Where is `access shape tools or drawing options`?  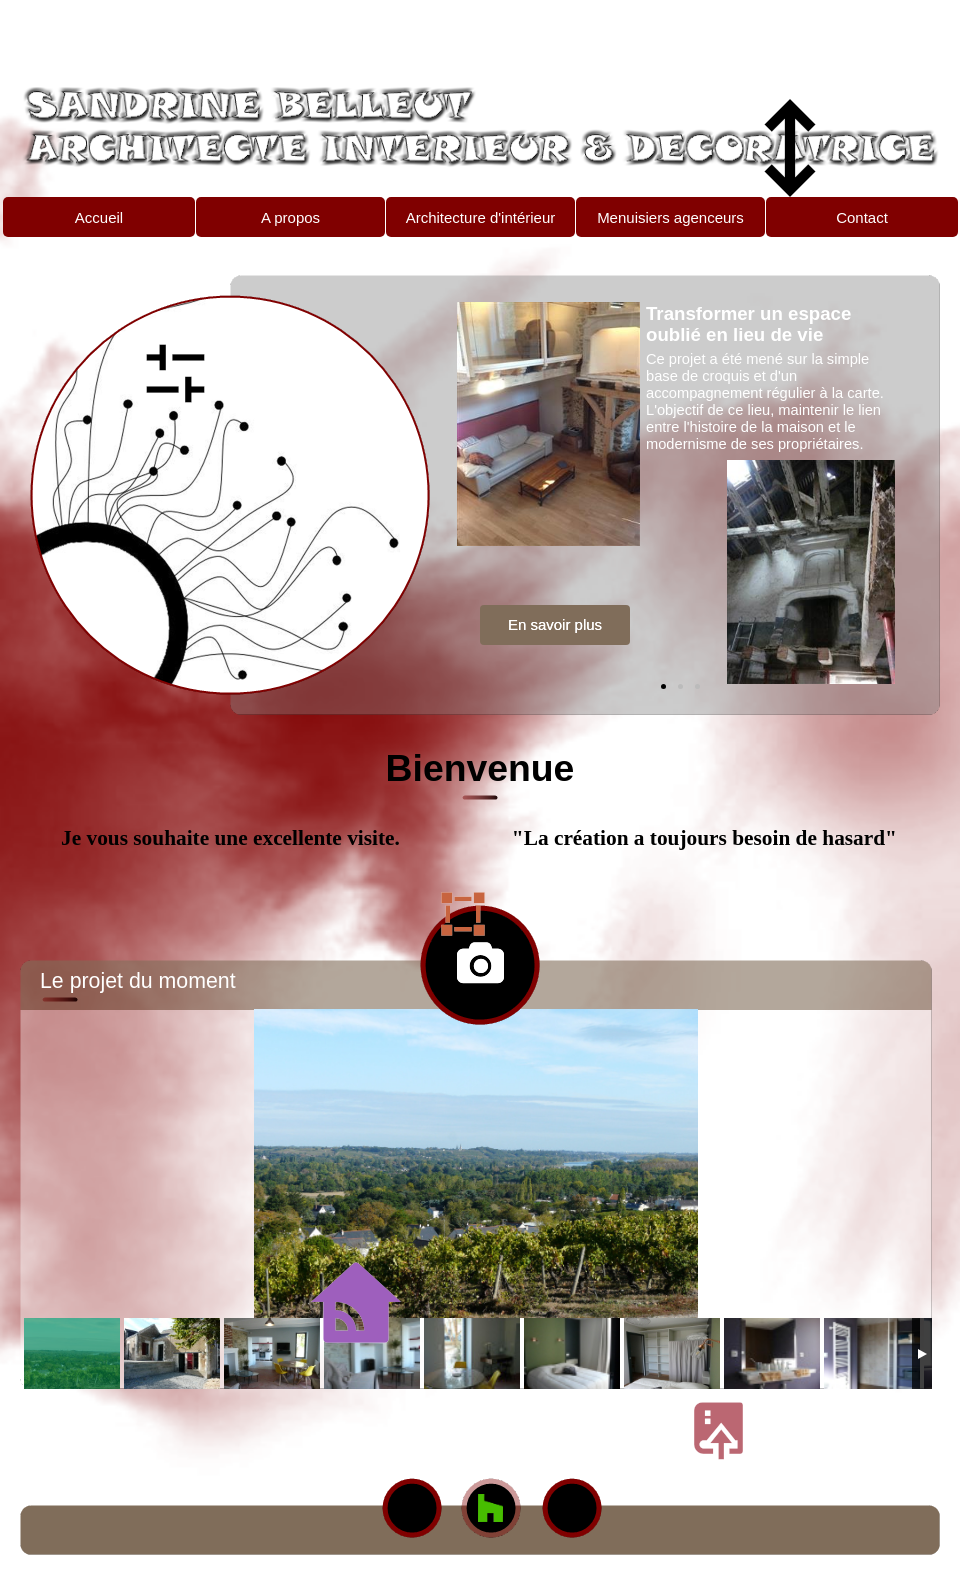
access shape tools or drawing options is located at coordinates (463, 914).